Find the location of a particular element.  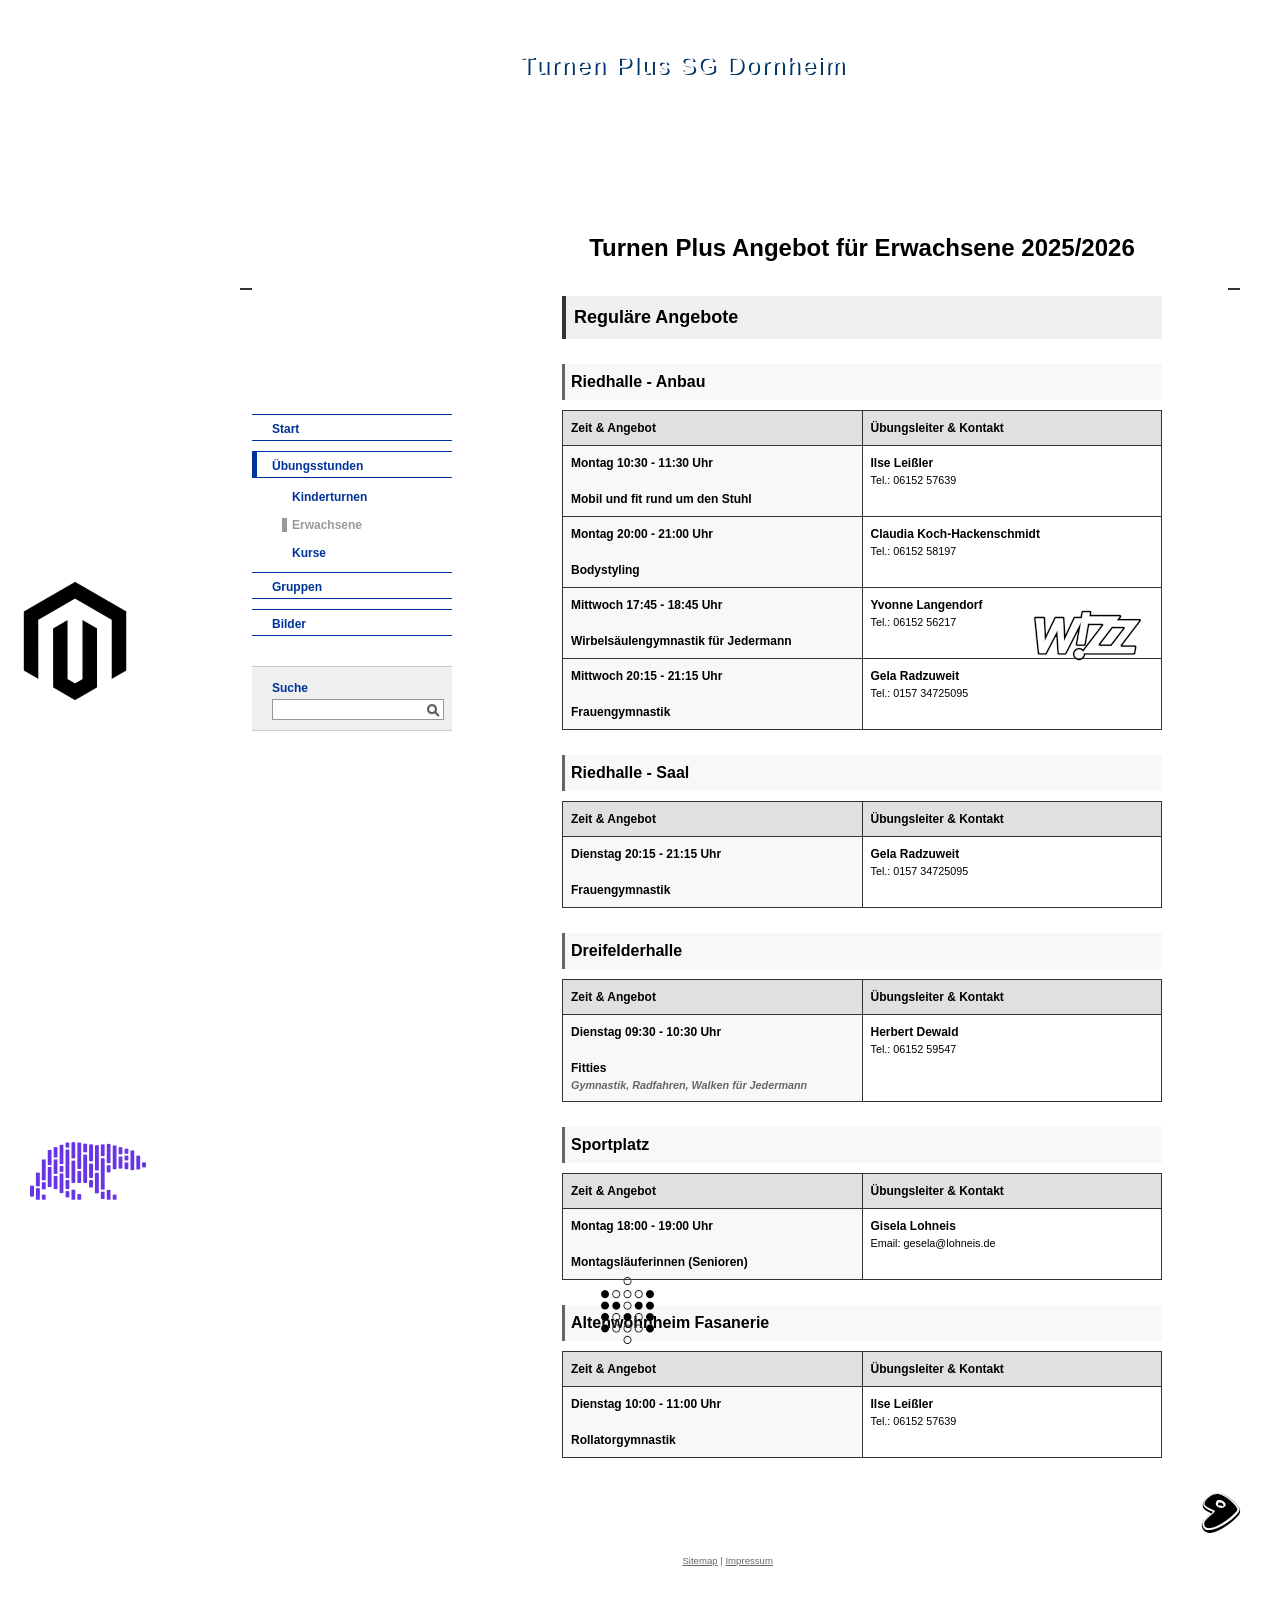

open metabase analytics dashboard is located at coordinates (627, 1310).